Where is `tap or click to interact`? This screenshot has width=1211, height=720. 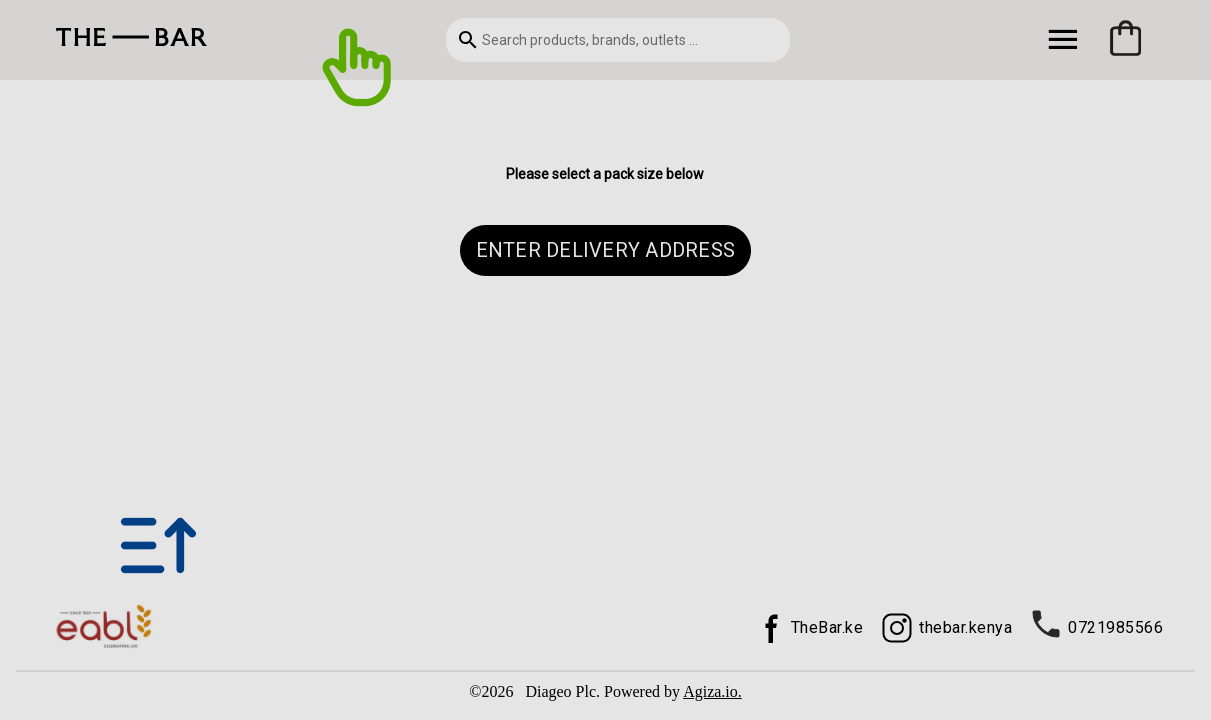
tap or click to interact is located at coordinates (357, 65).